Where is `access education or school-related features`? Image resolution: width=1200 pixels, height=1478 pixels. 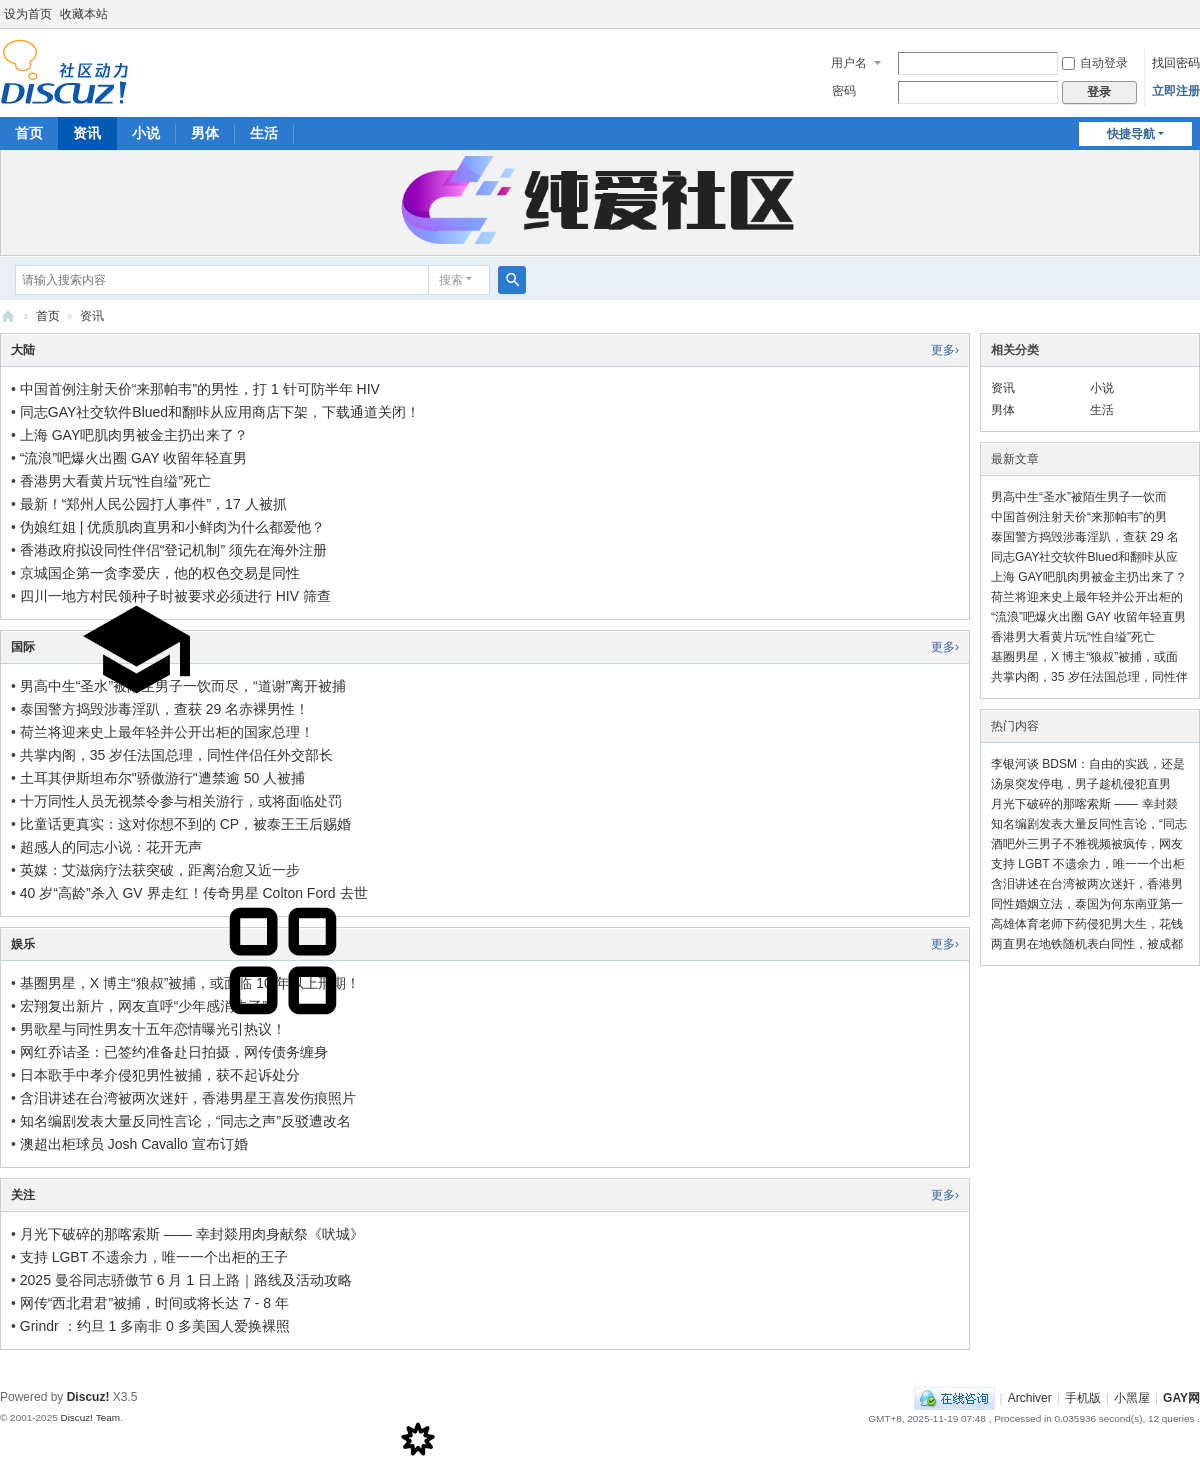 access education or school-related features is located at coordinates (136, 649).